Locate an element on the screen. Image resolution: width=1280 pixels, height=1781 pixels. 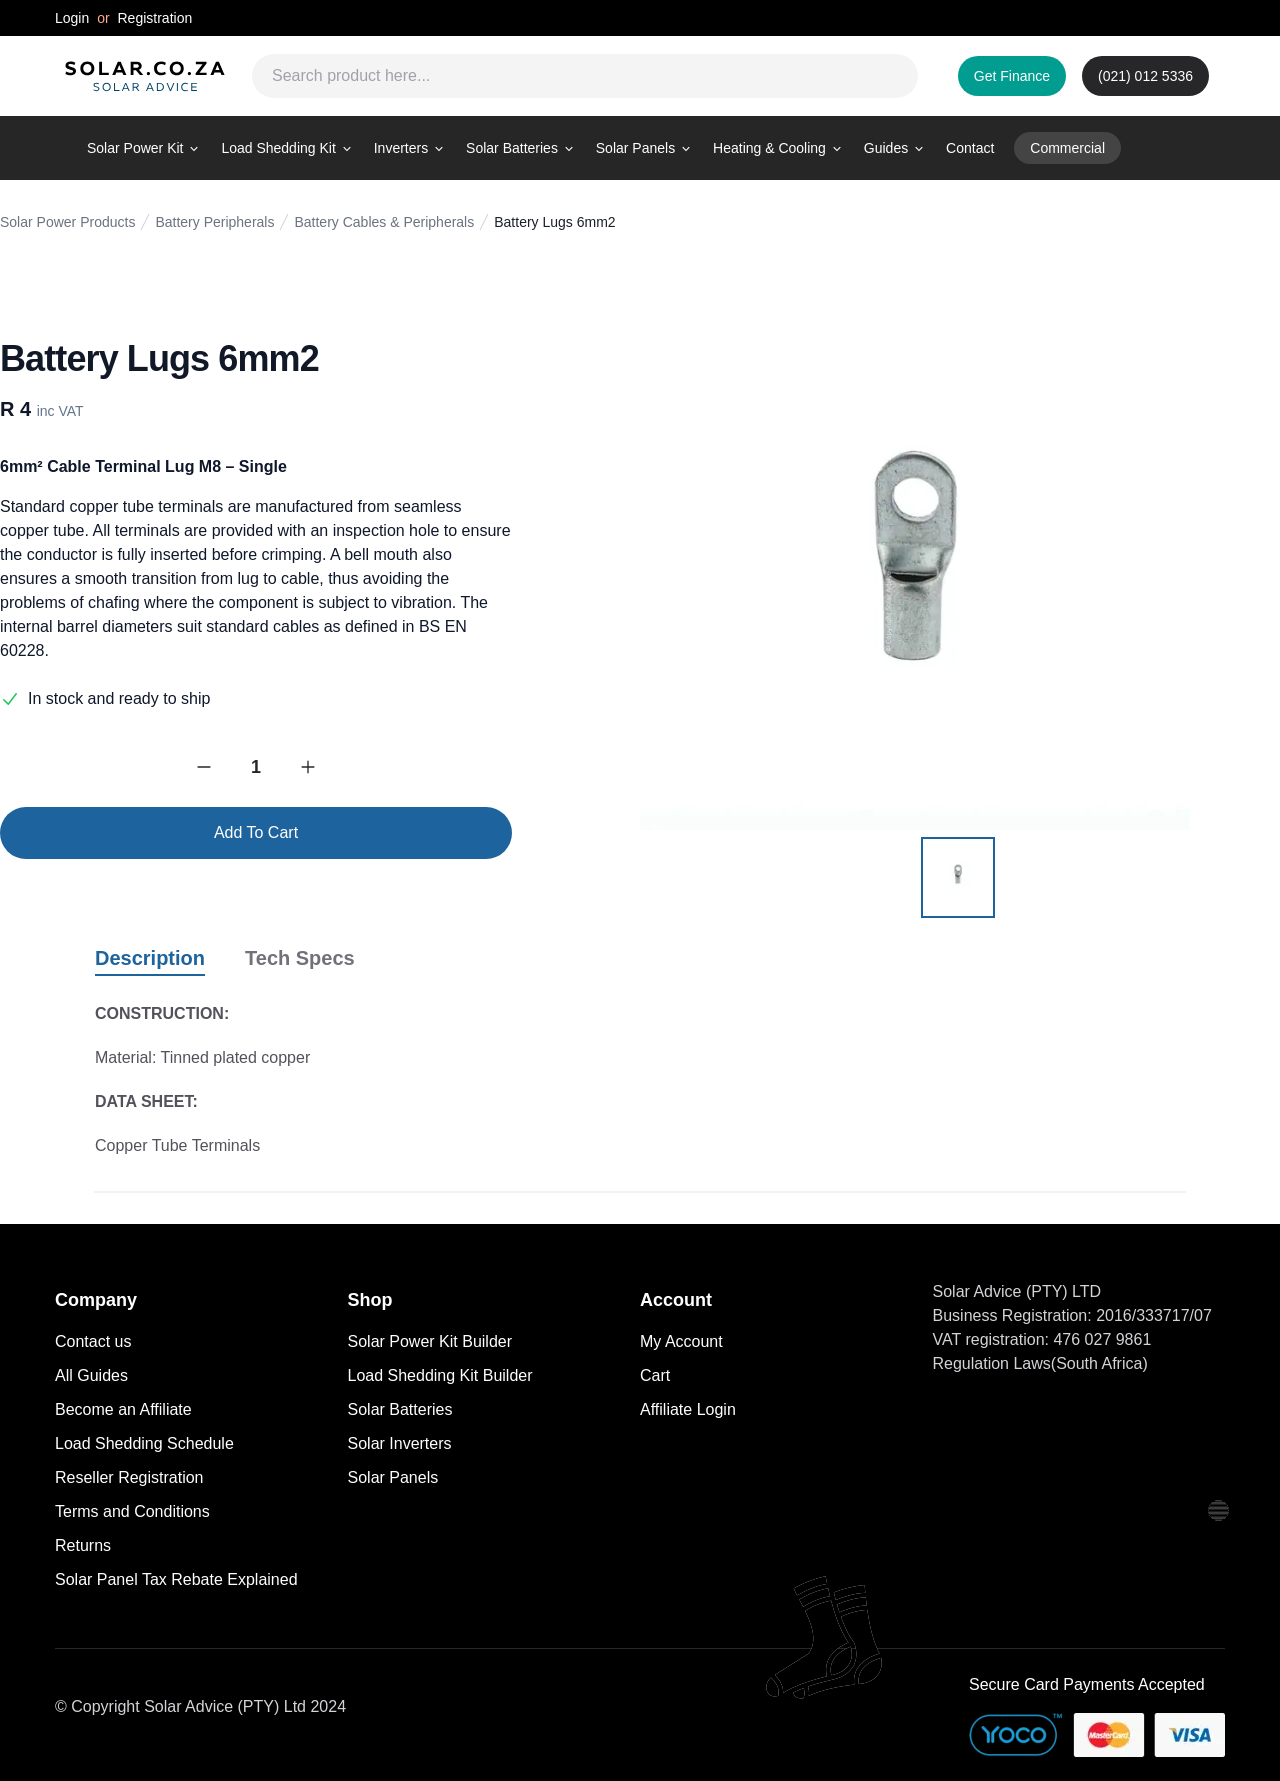
browse socks or hosiery products is located at coordinates (824, 1637).